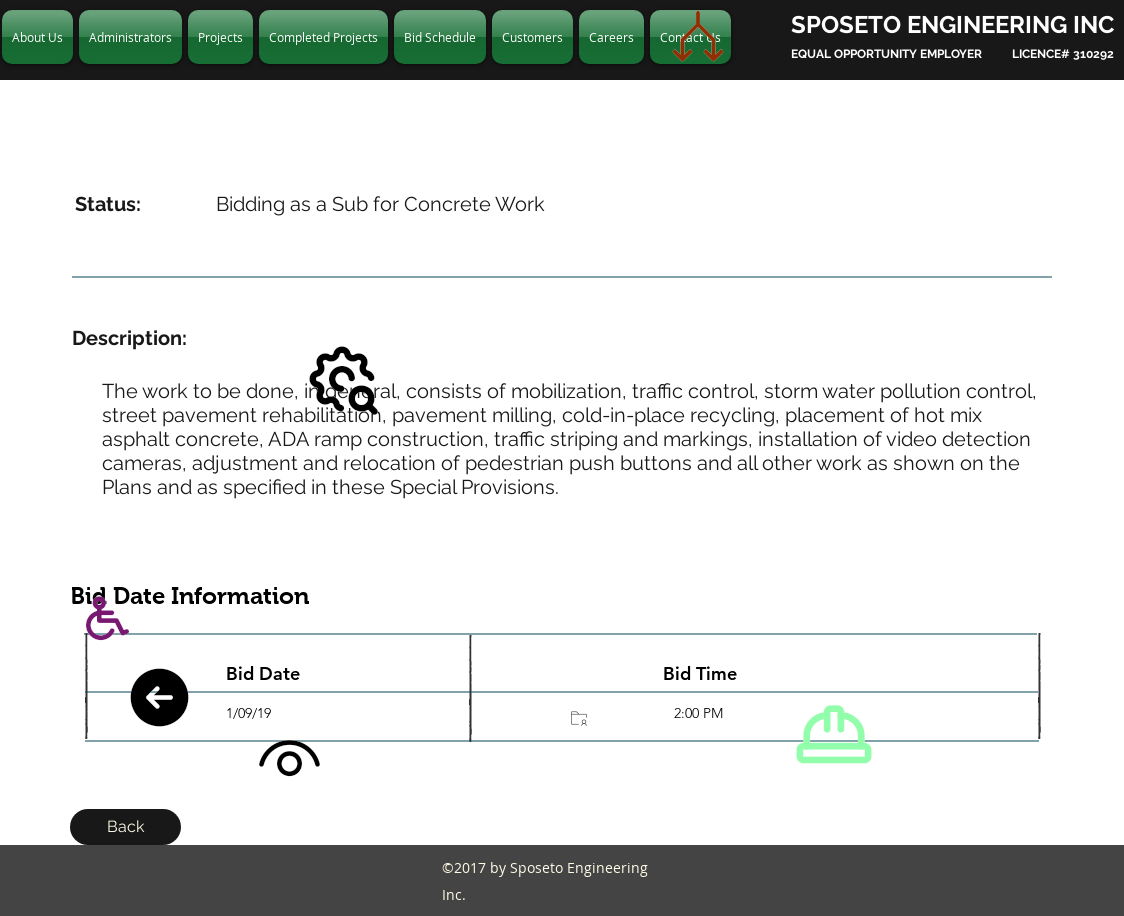  Describe the element at coordinates (104, 619) in the screenshot. I see `indicates wheelchair accessible facilities` at that location.